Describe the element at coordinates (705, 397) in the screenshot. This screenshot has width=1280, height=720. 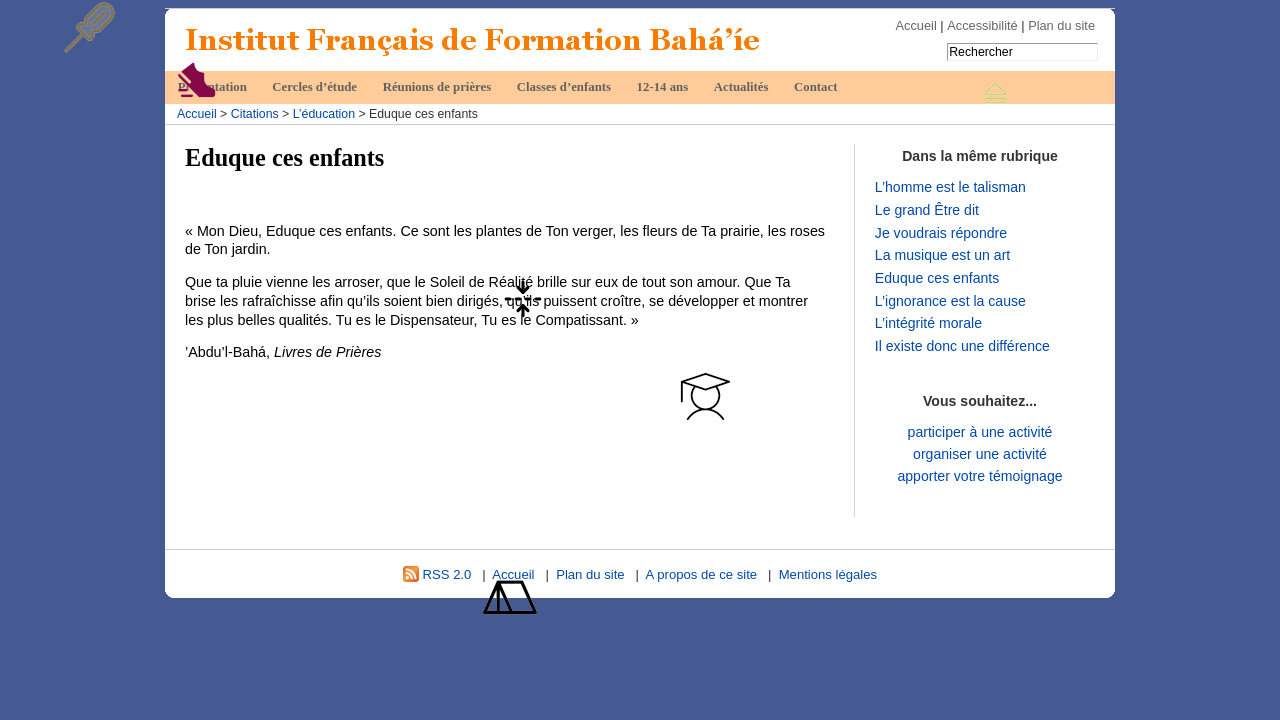
I see `view student profile` at that location.